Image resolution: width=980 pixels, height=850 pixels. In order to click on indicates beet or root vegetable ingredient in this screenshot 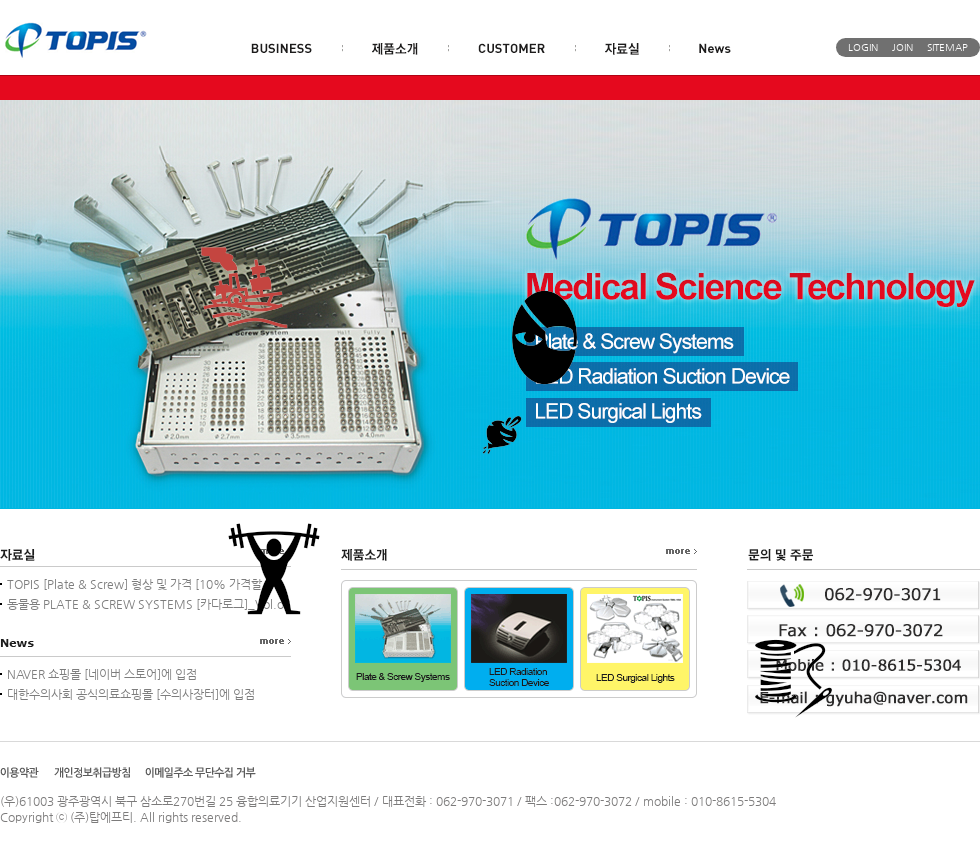, I will do `click(502, 435)`.